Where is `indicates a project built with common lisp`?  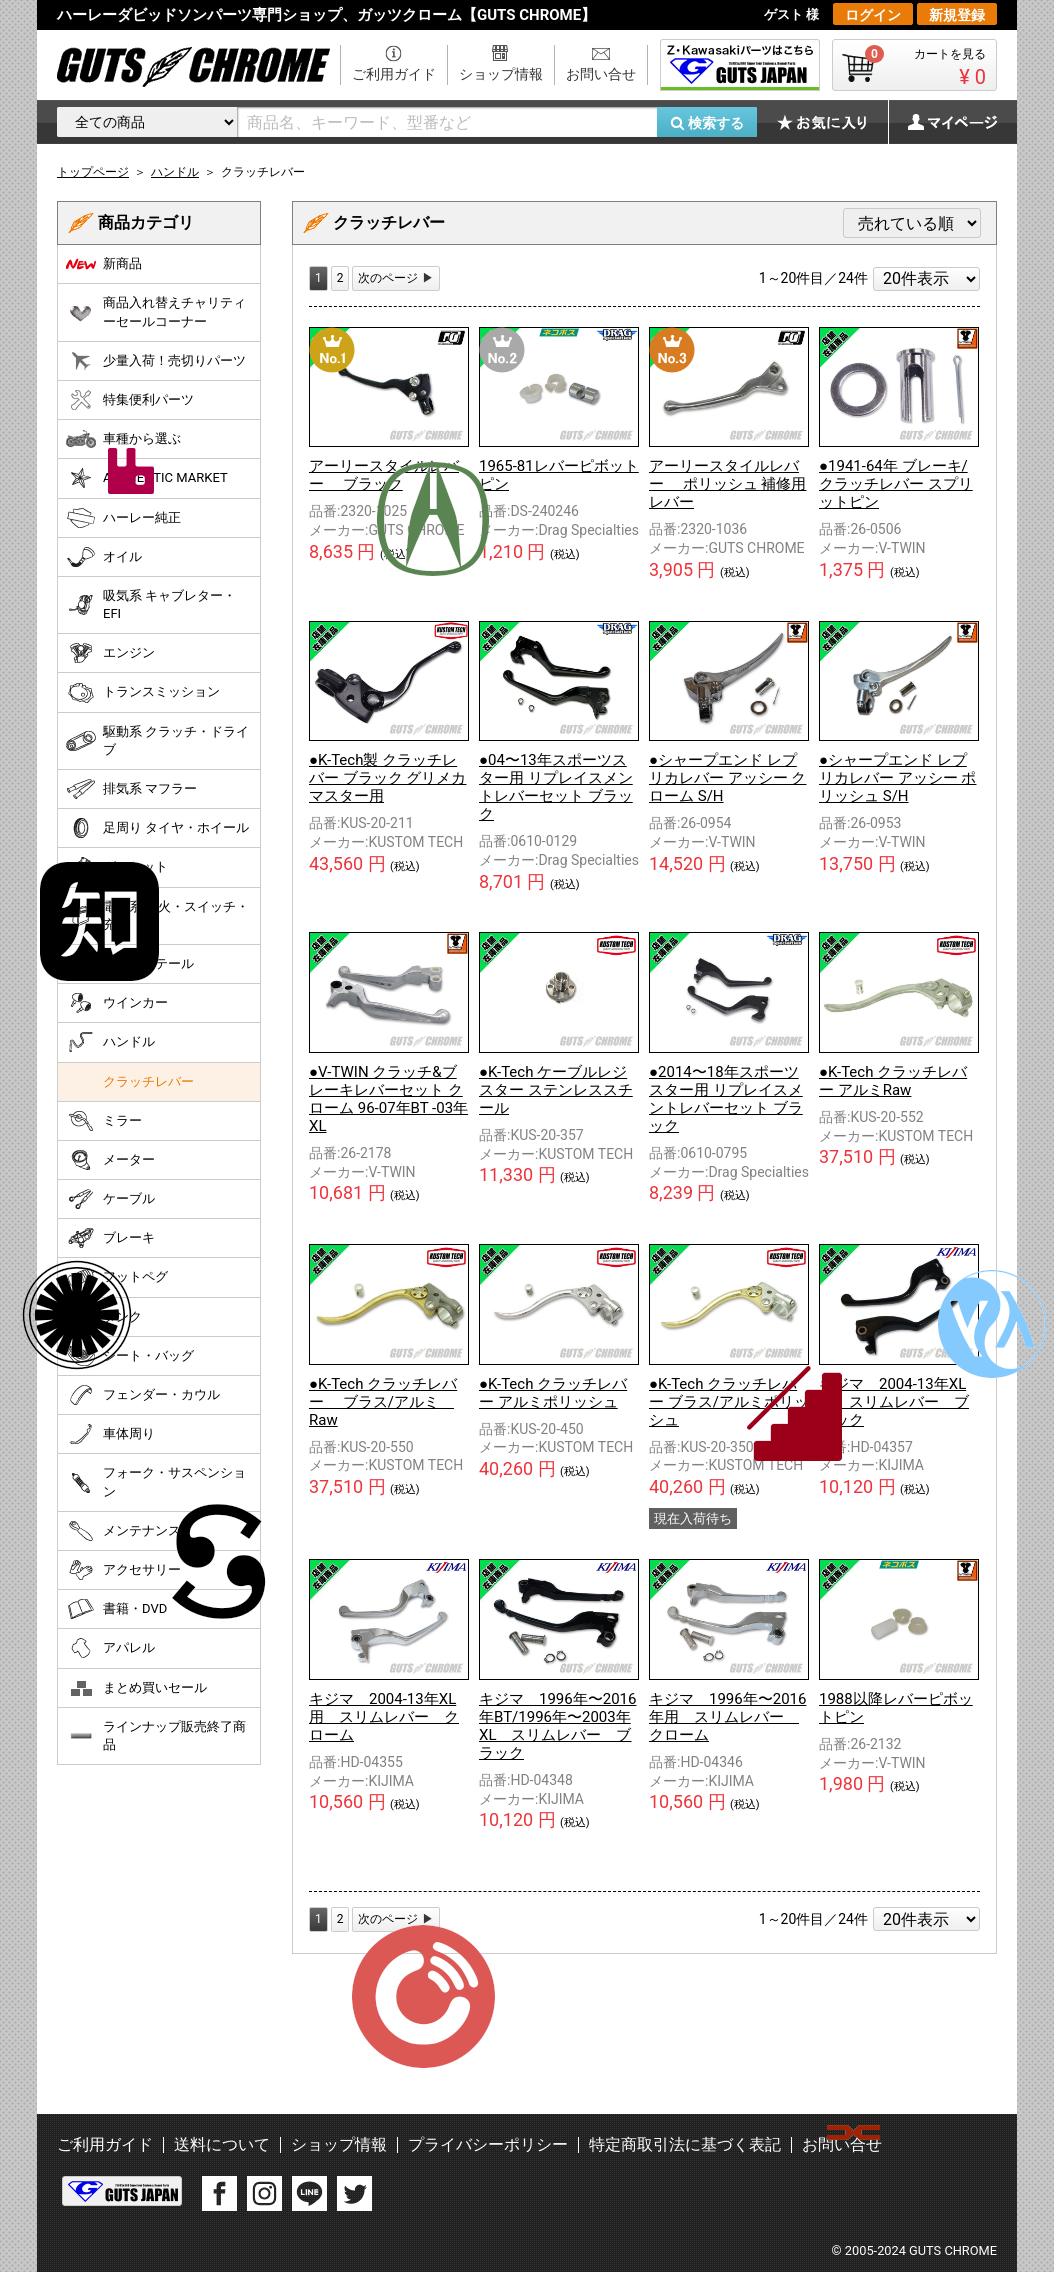 indicates a project built with common lisp is located at coordinates (992, 1324).